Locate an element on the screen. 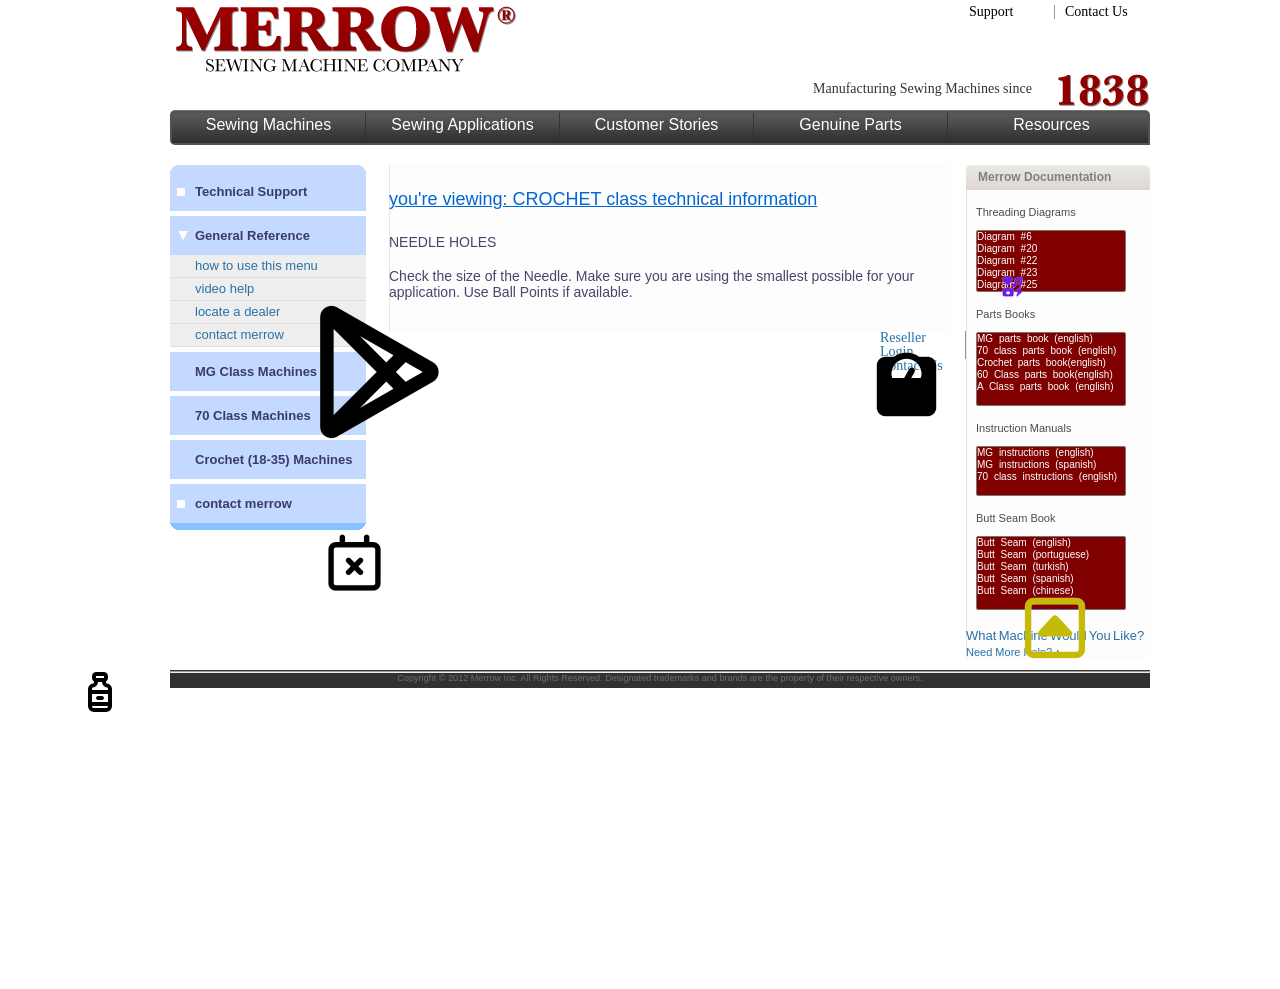 Image resolution: width=1280 pixels, height=989 pixels. access media and creative tools is located at coordinates (1012, 286).